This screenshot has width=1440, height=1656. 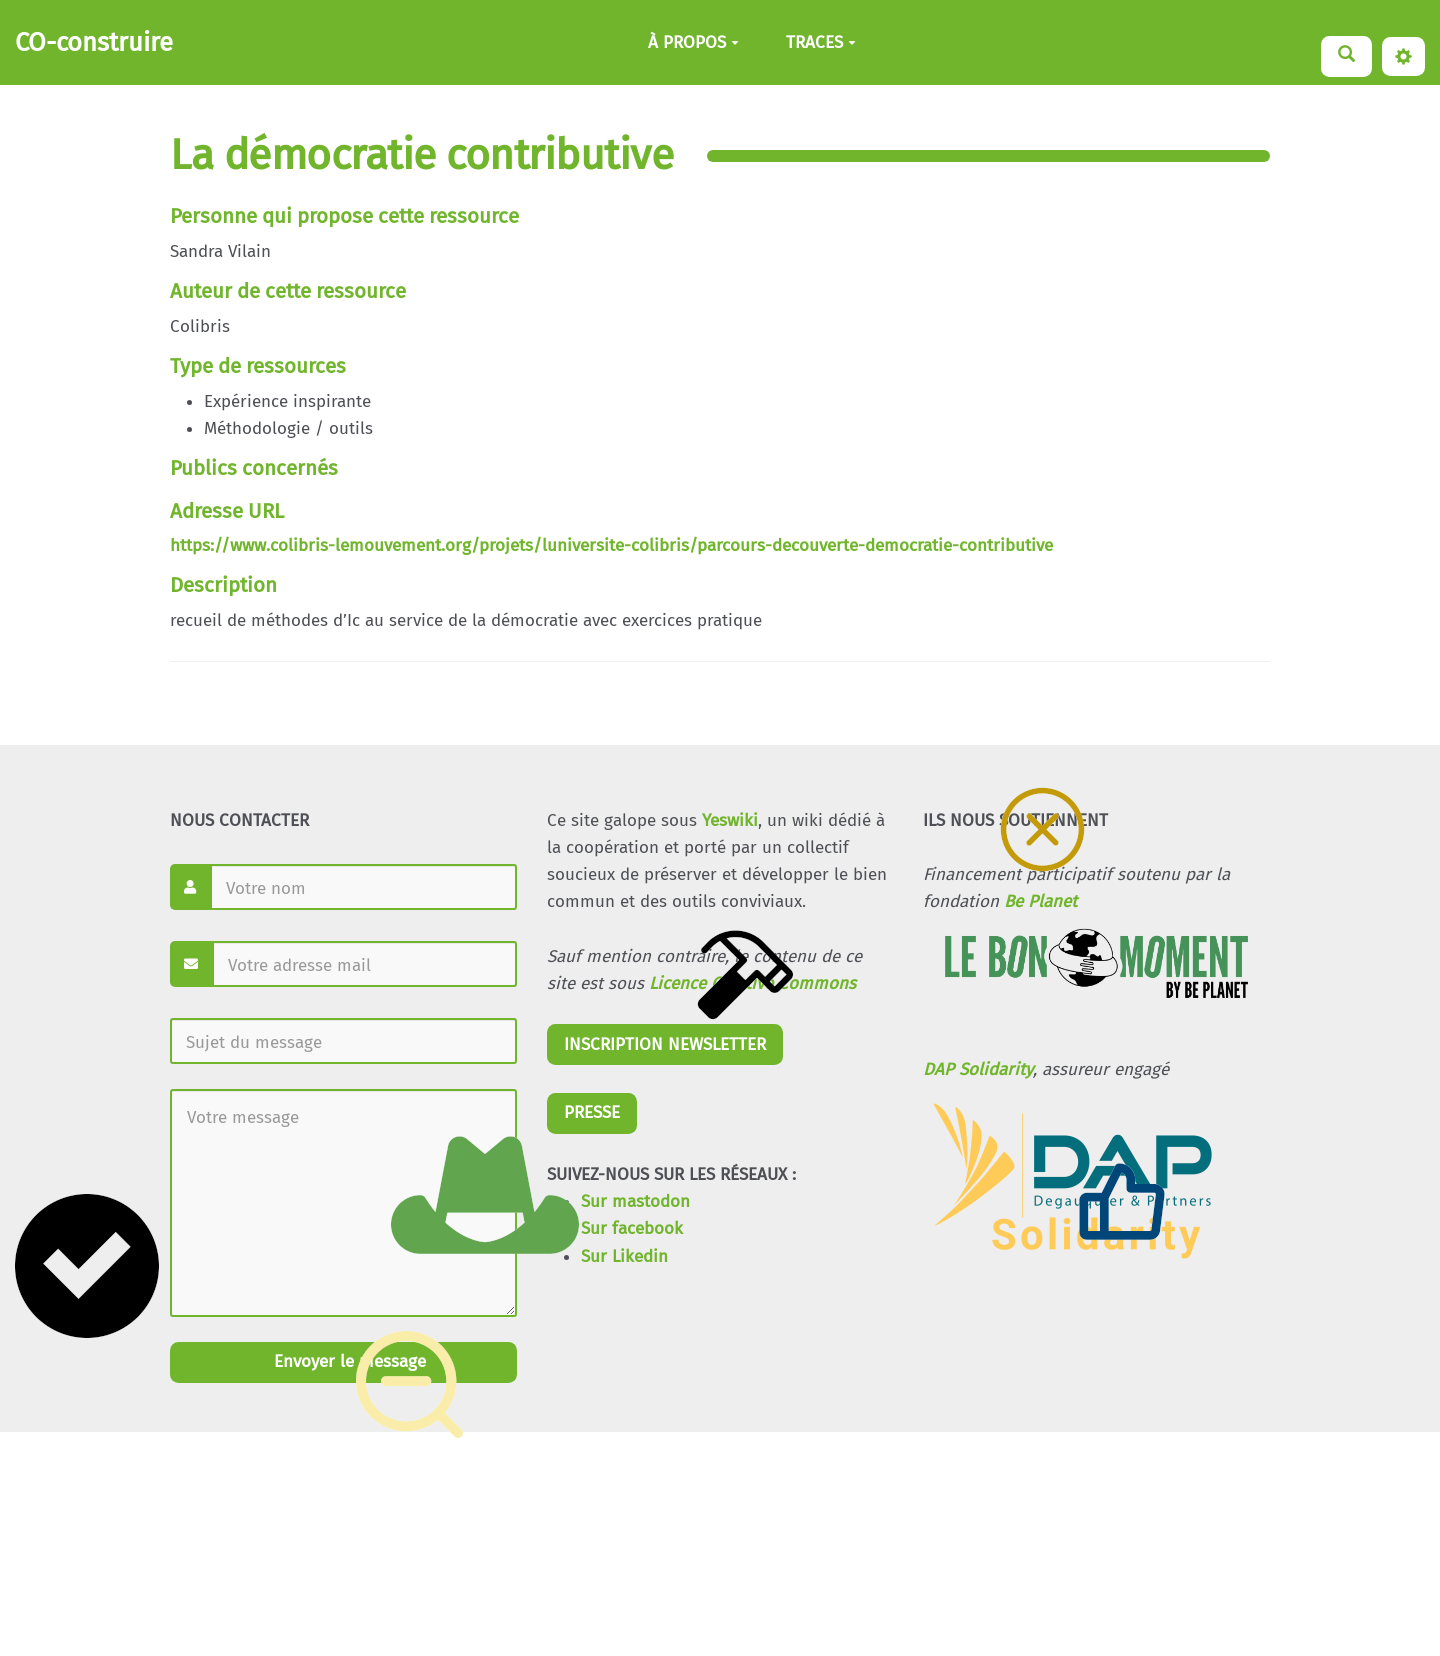 What do you see at coordinates (87, 1266) in the screenshot?
I see `indicates successful completion or confirmation` at bounding box center [87, 1266].